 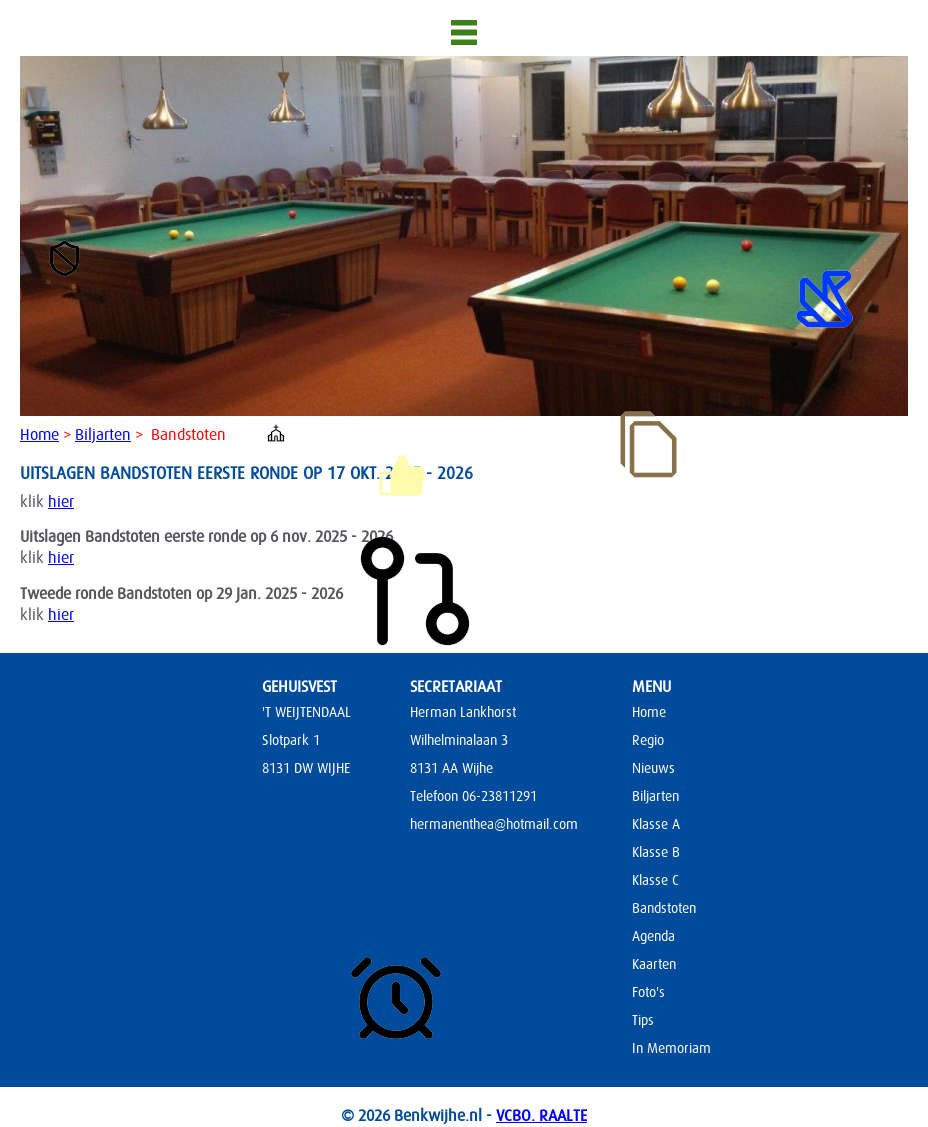 What do you see at coordinates (402, 478) in the screenshot?
I see `like or approve content` at bounding box center [402, 478].